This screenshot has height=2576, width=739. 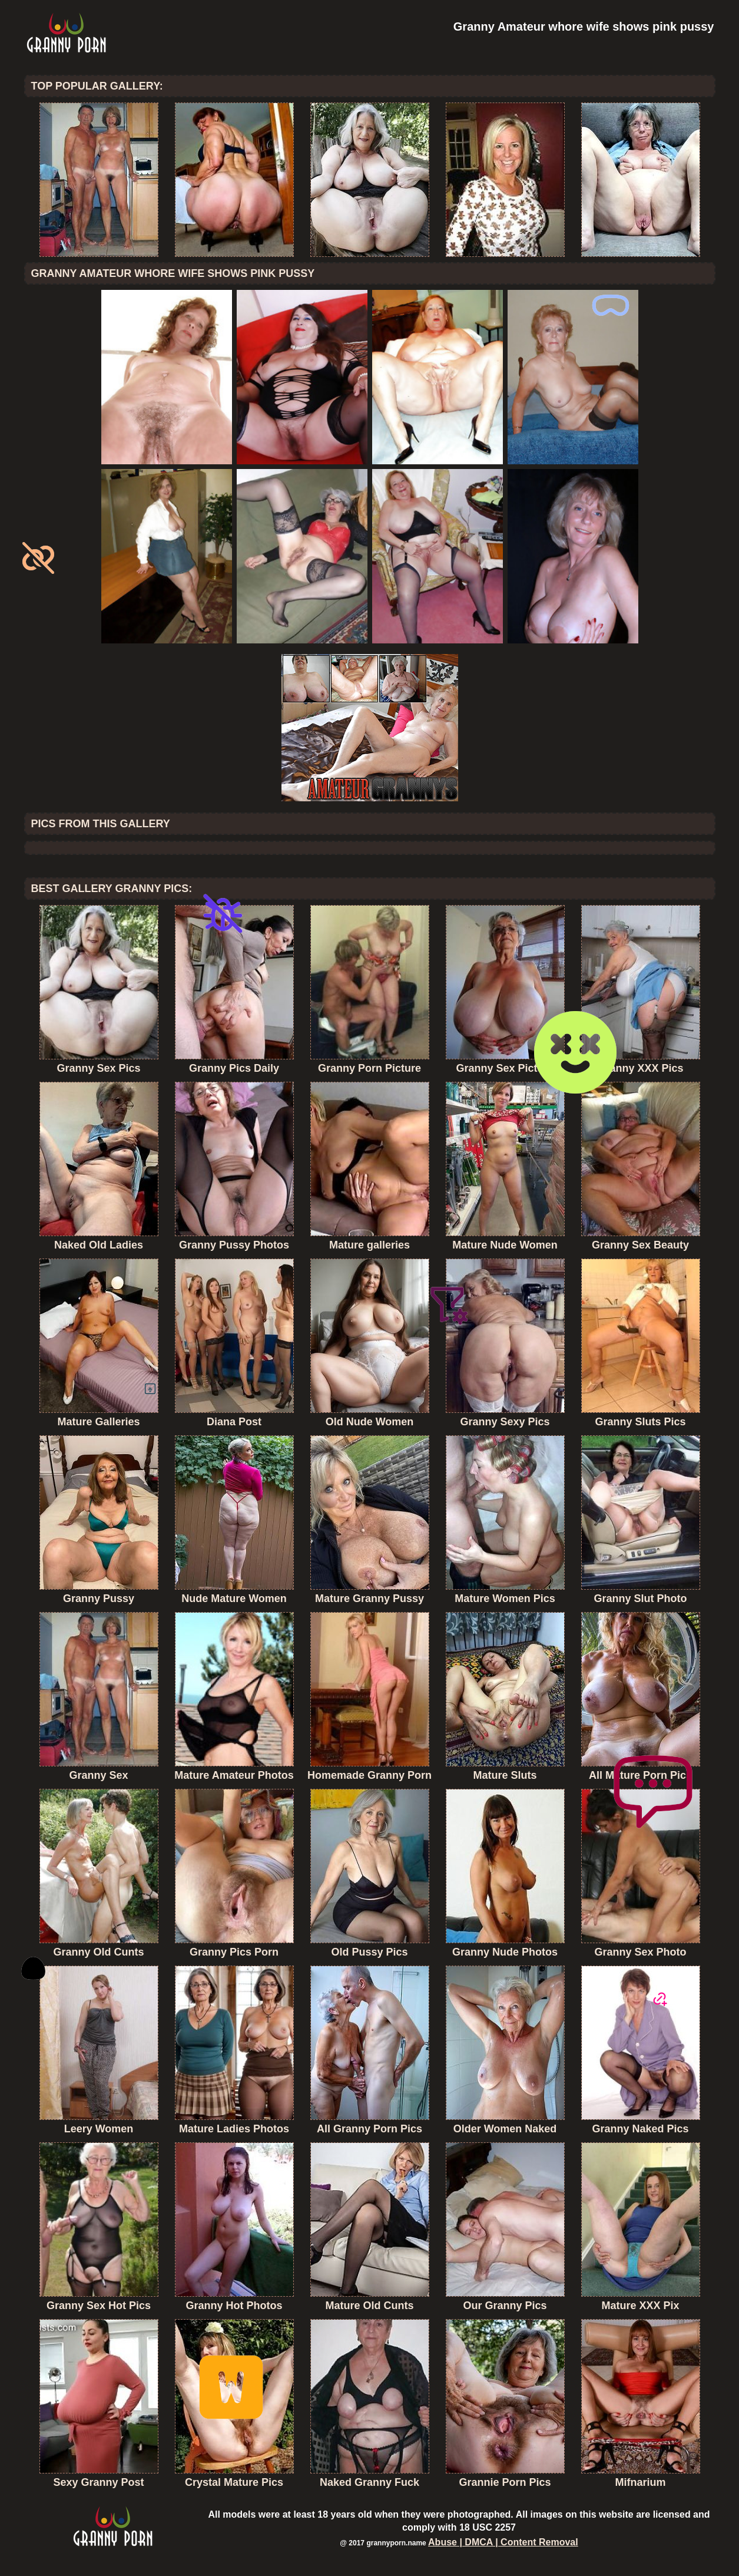 I want to click on add a new link or URL, so click(x=660, y=1999).